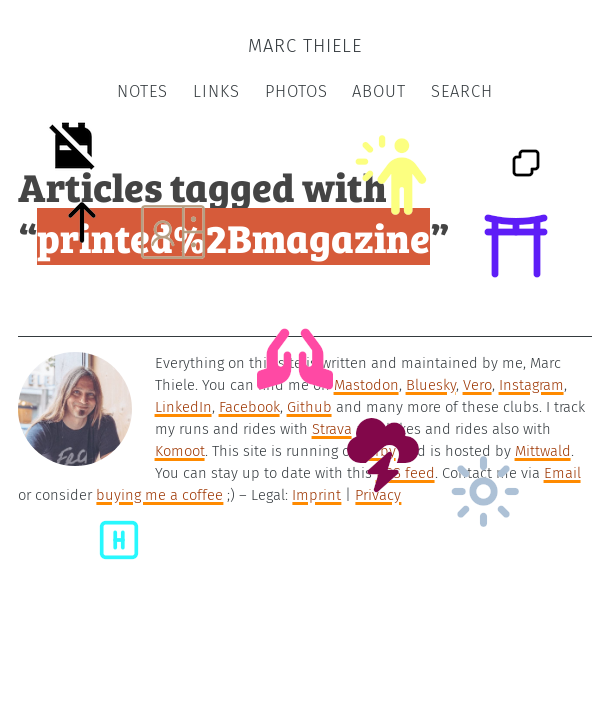 The image size is (610, 720). What do you see at coordinates (526, 163) in the screenshot?
I see `combine or merge selected layers` at bounding box center [526, 163].